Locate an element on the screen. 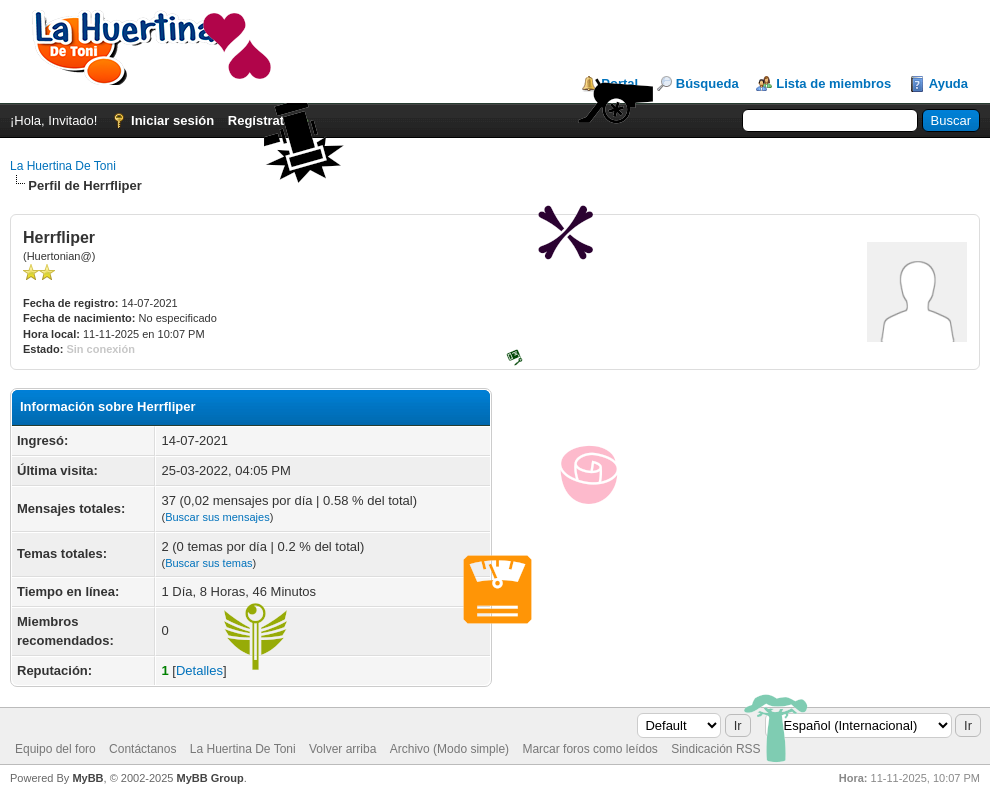 The height and width of the screenshot is (799, 990). indicates a legal or court-related feature is located at coordinates (304, 143).